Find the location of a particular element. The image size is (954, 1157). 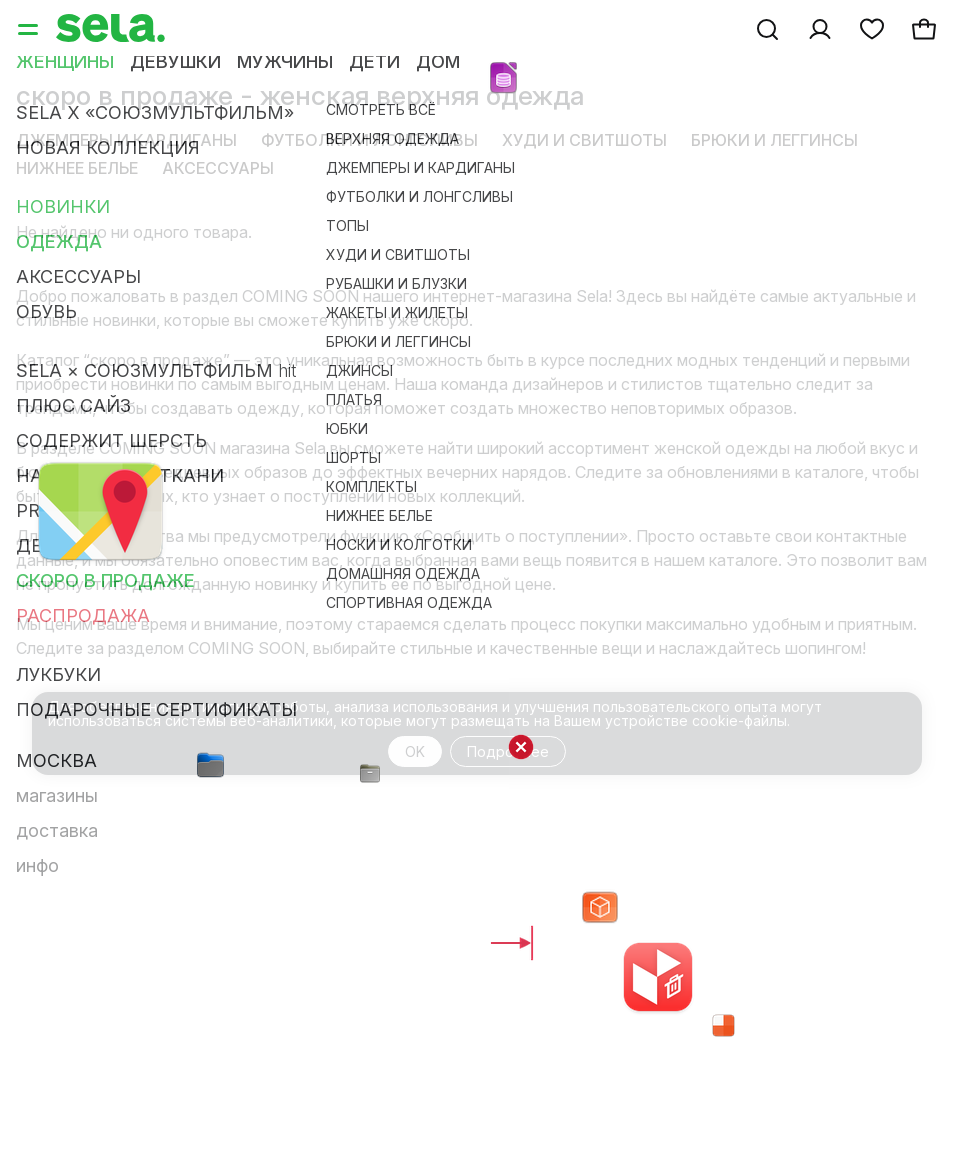

open LibreOffice Base database application is located at coordinates (503, 77).